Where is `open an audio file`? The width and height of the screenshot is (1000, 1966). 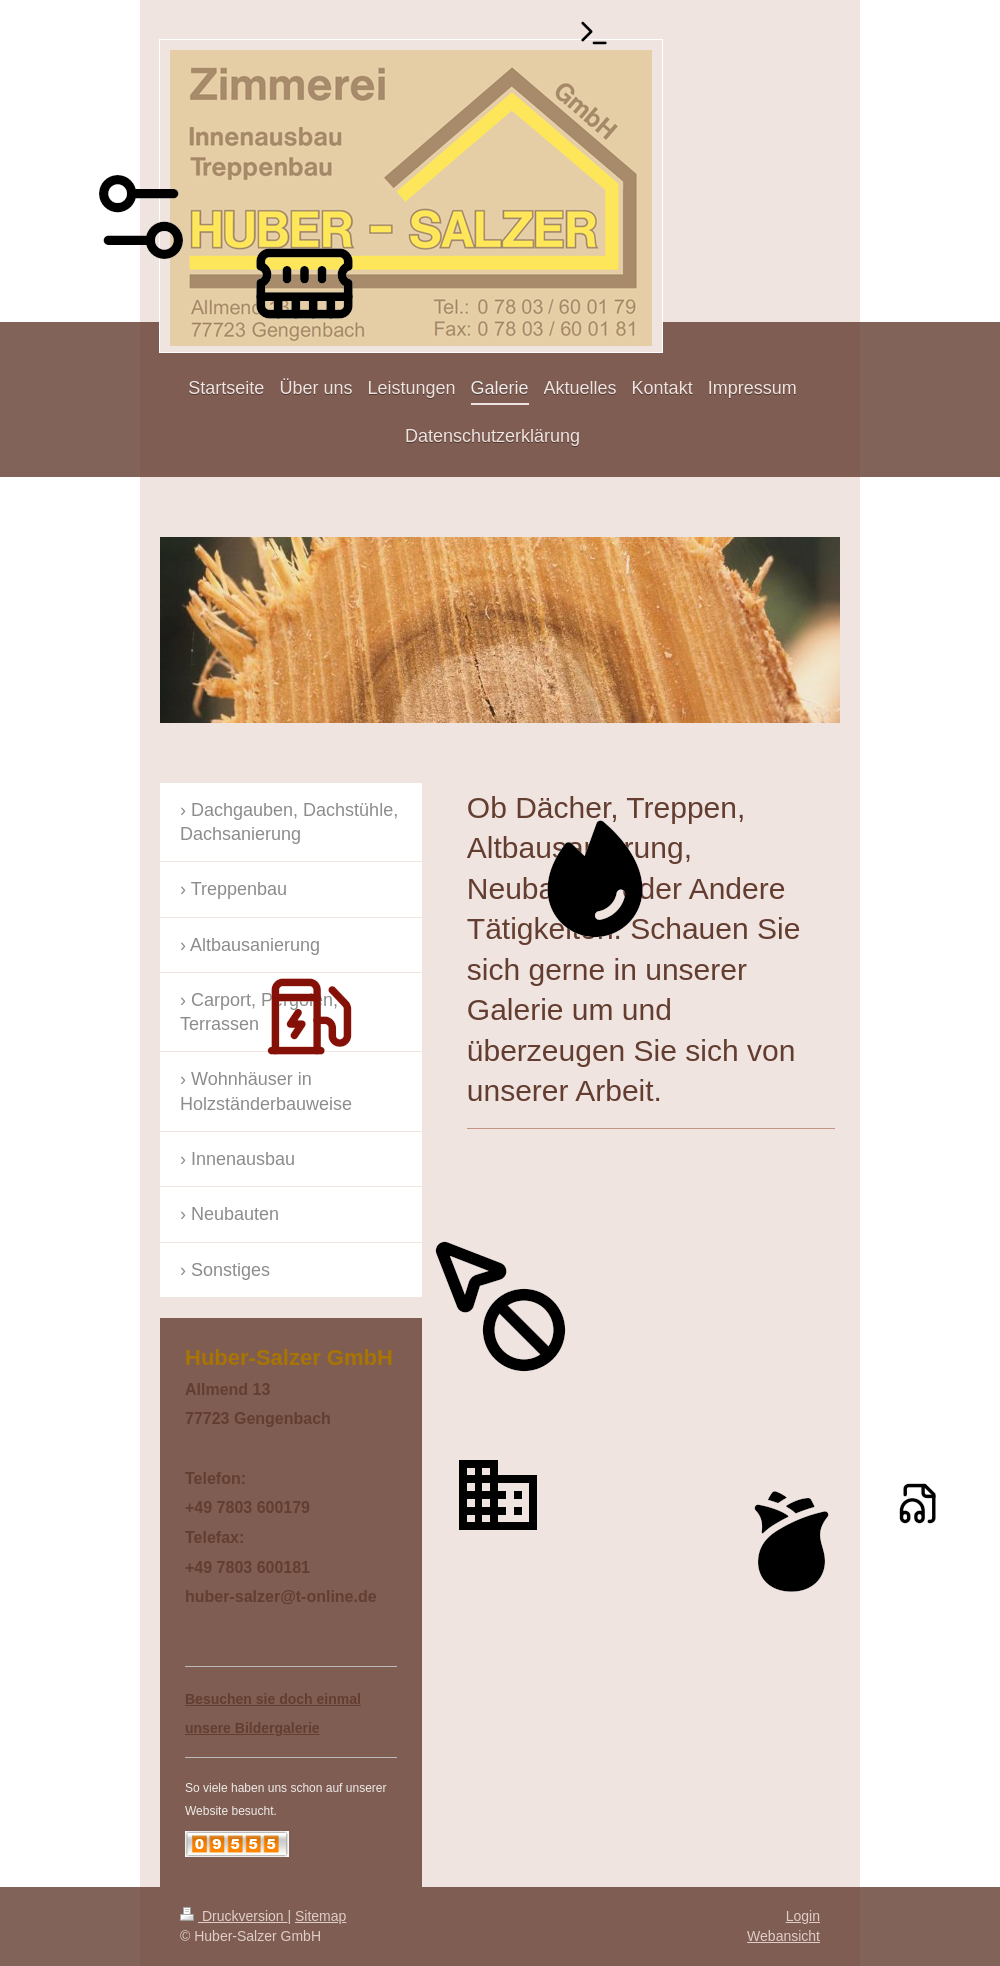 open an audio file is located at coordinates (919, 1503).